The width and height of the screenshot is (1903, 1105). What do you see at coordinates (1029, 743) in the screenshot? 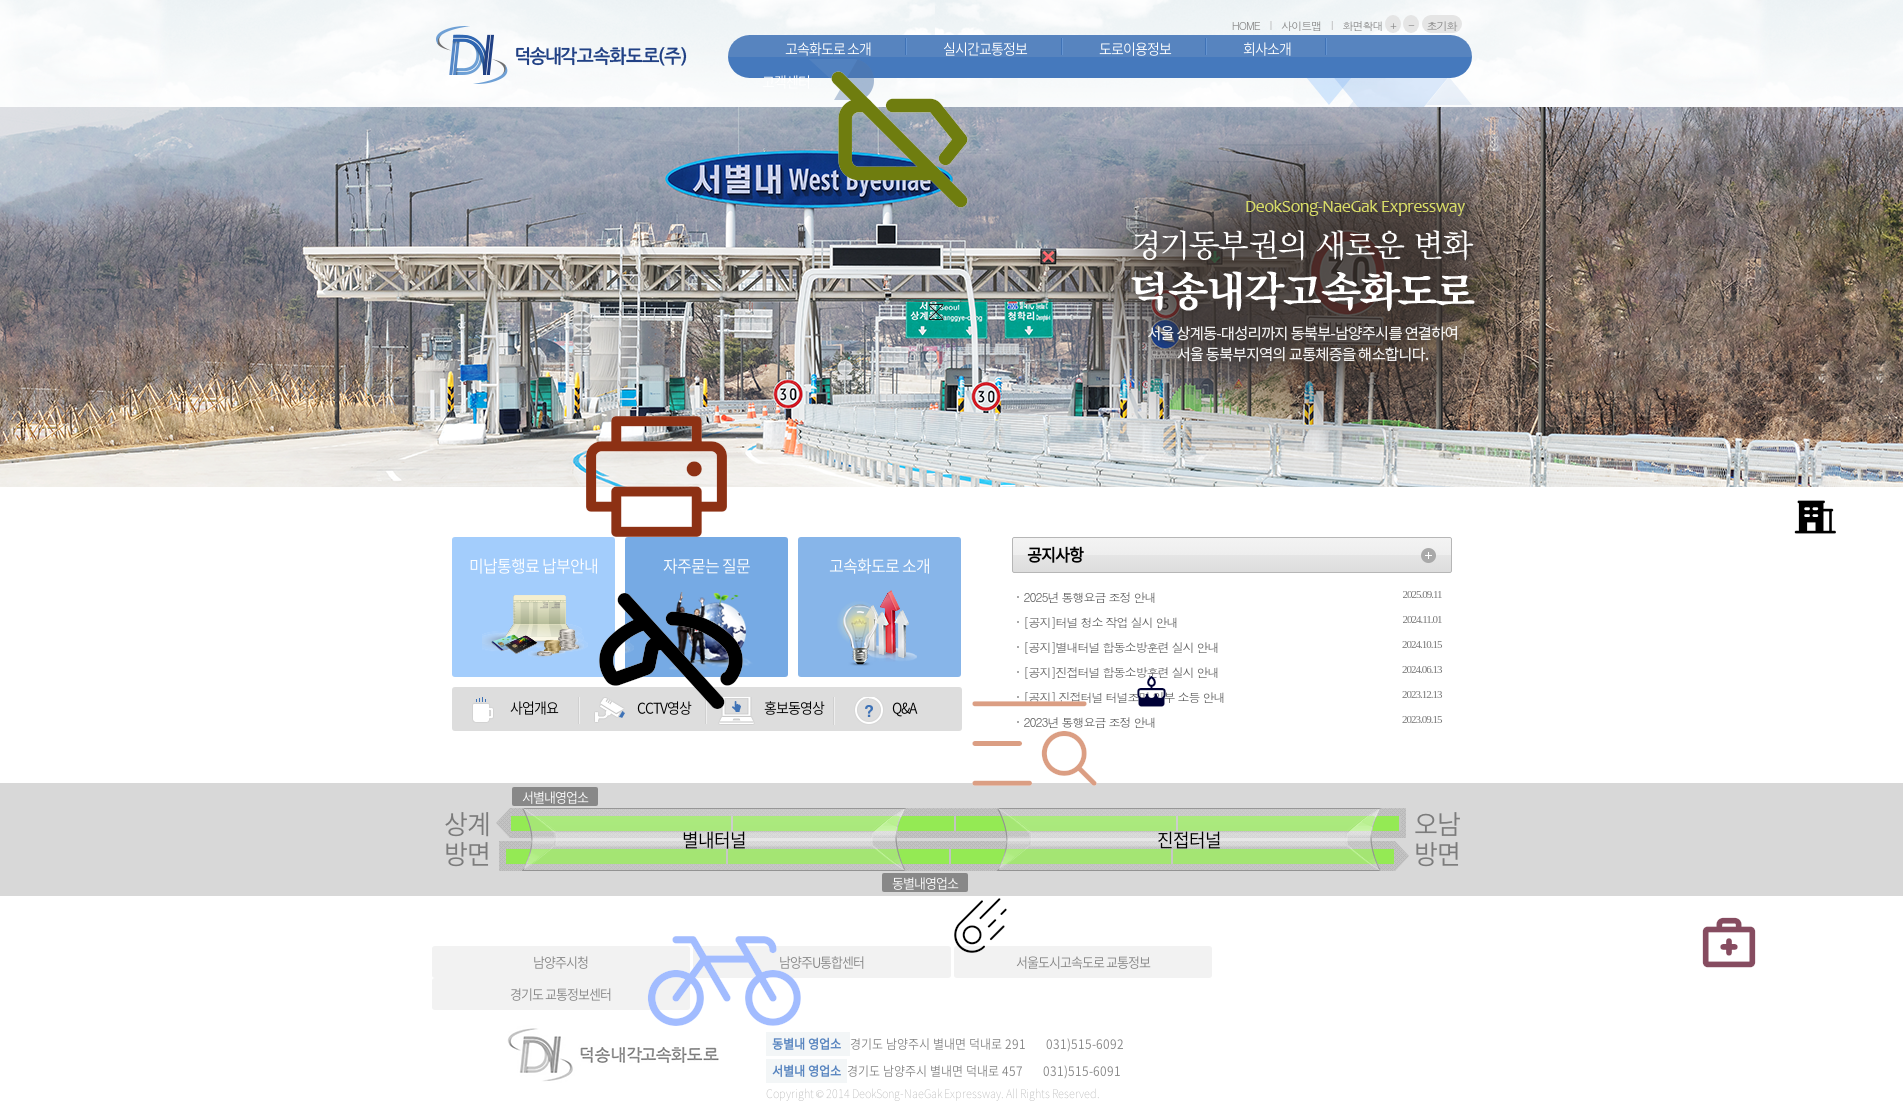
I see `search within a list or document` at bounding box center [1029, 743].